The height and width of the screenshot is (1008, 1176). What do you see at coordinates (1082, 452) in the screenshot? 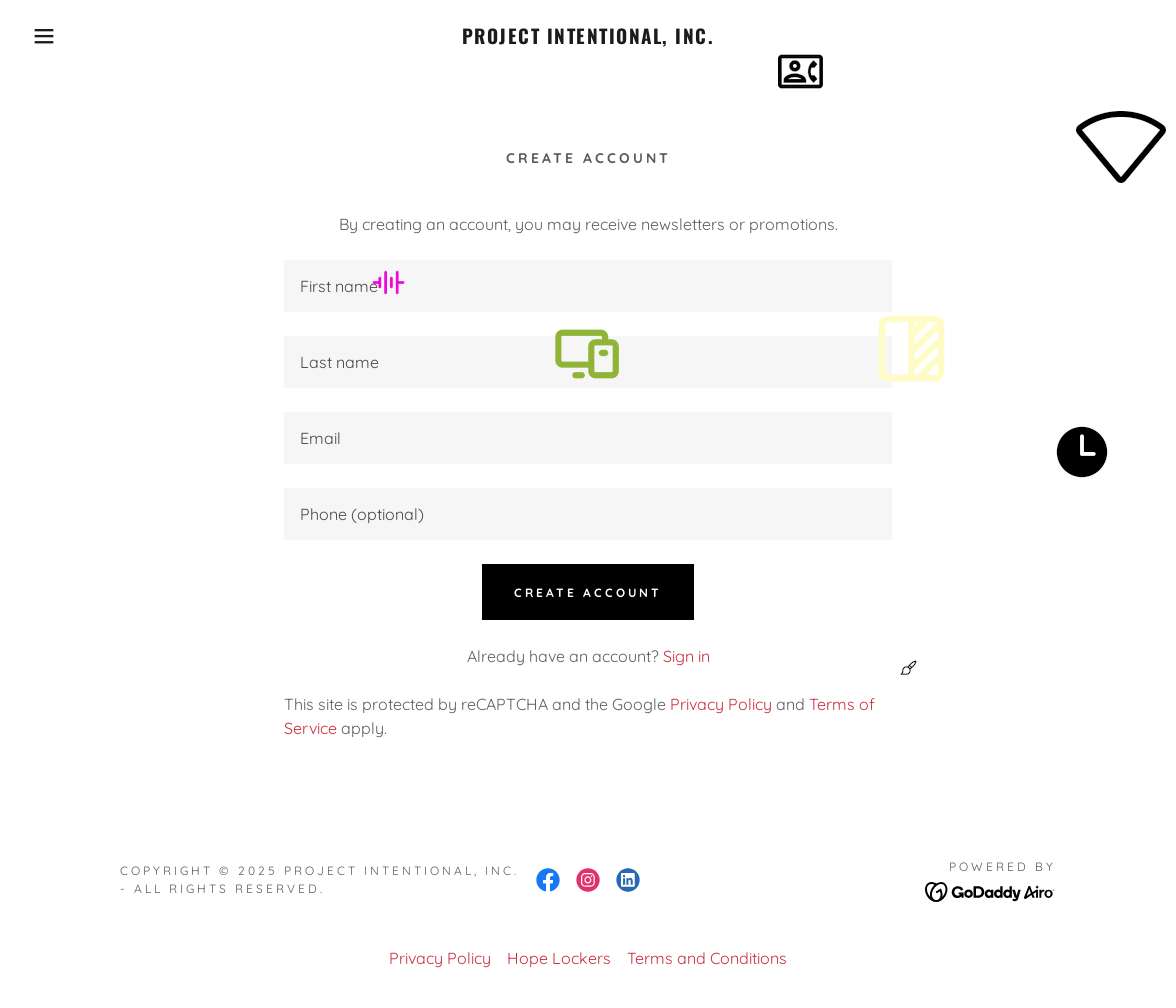
I see `view time or clock settings` at bounding box center [1082, 452].